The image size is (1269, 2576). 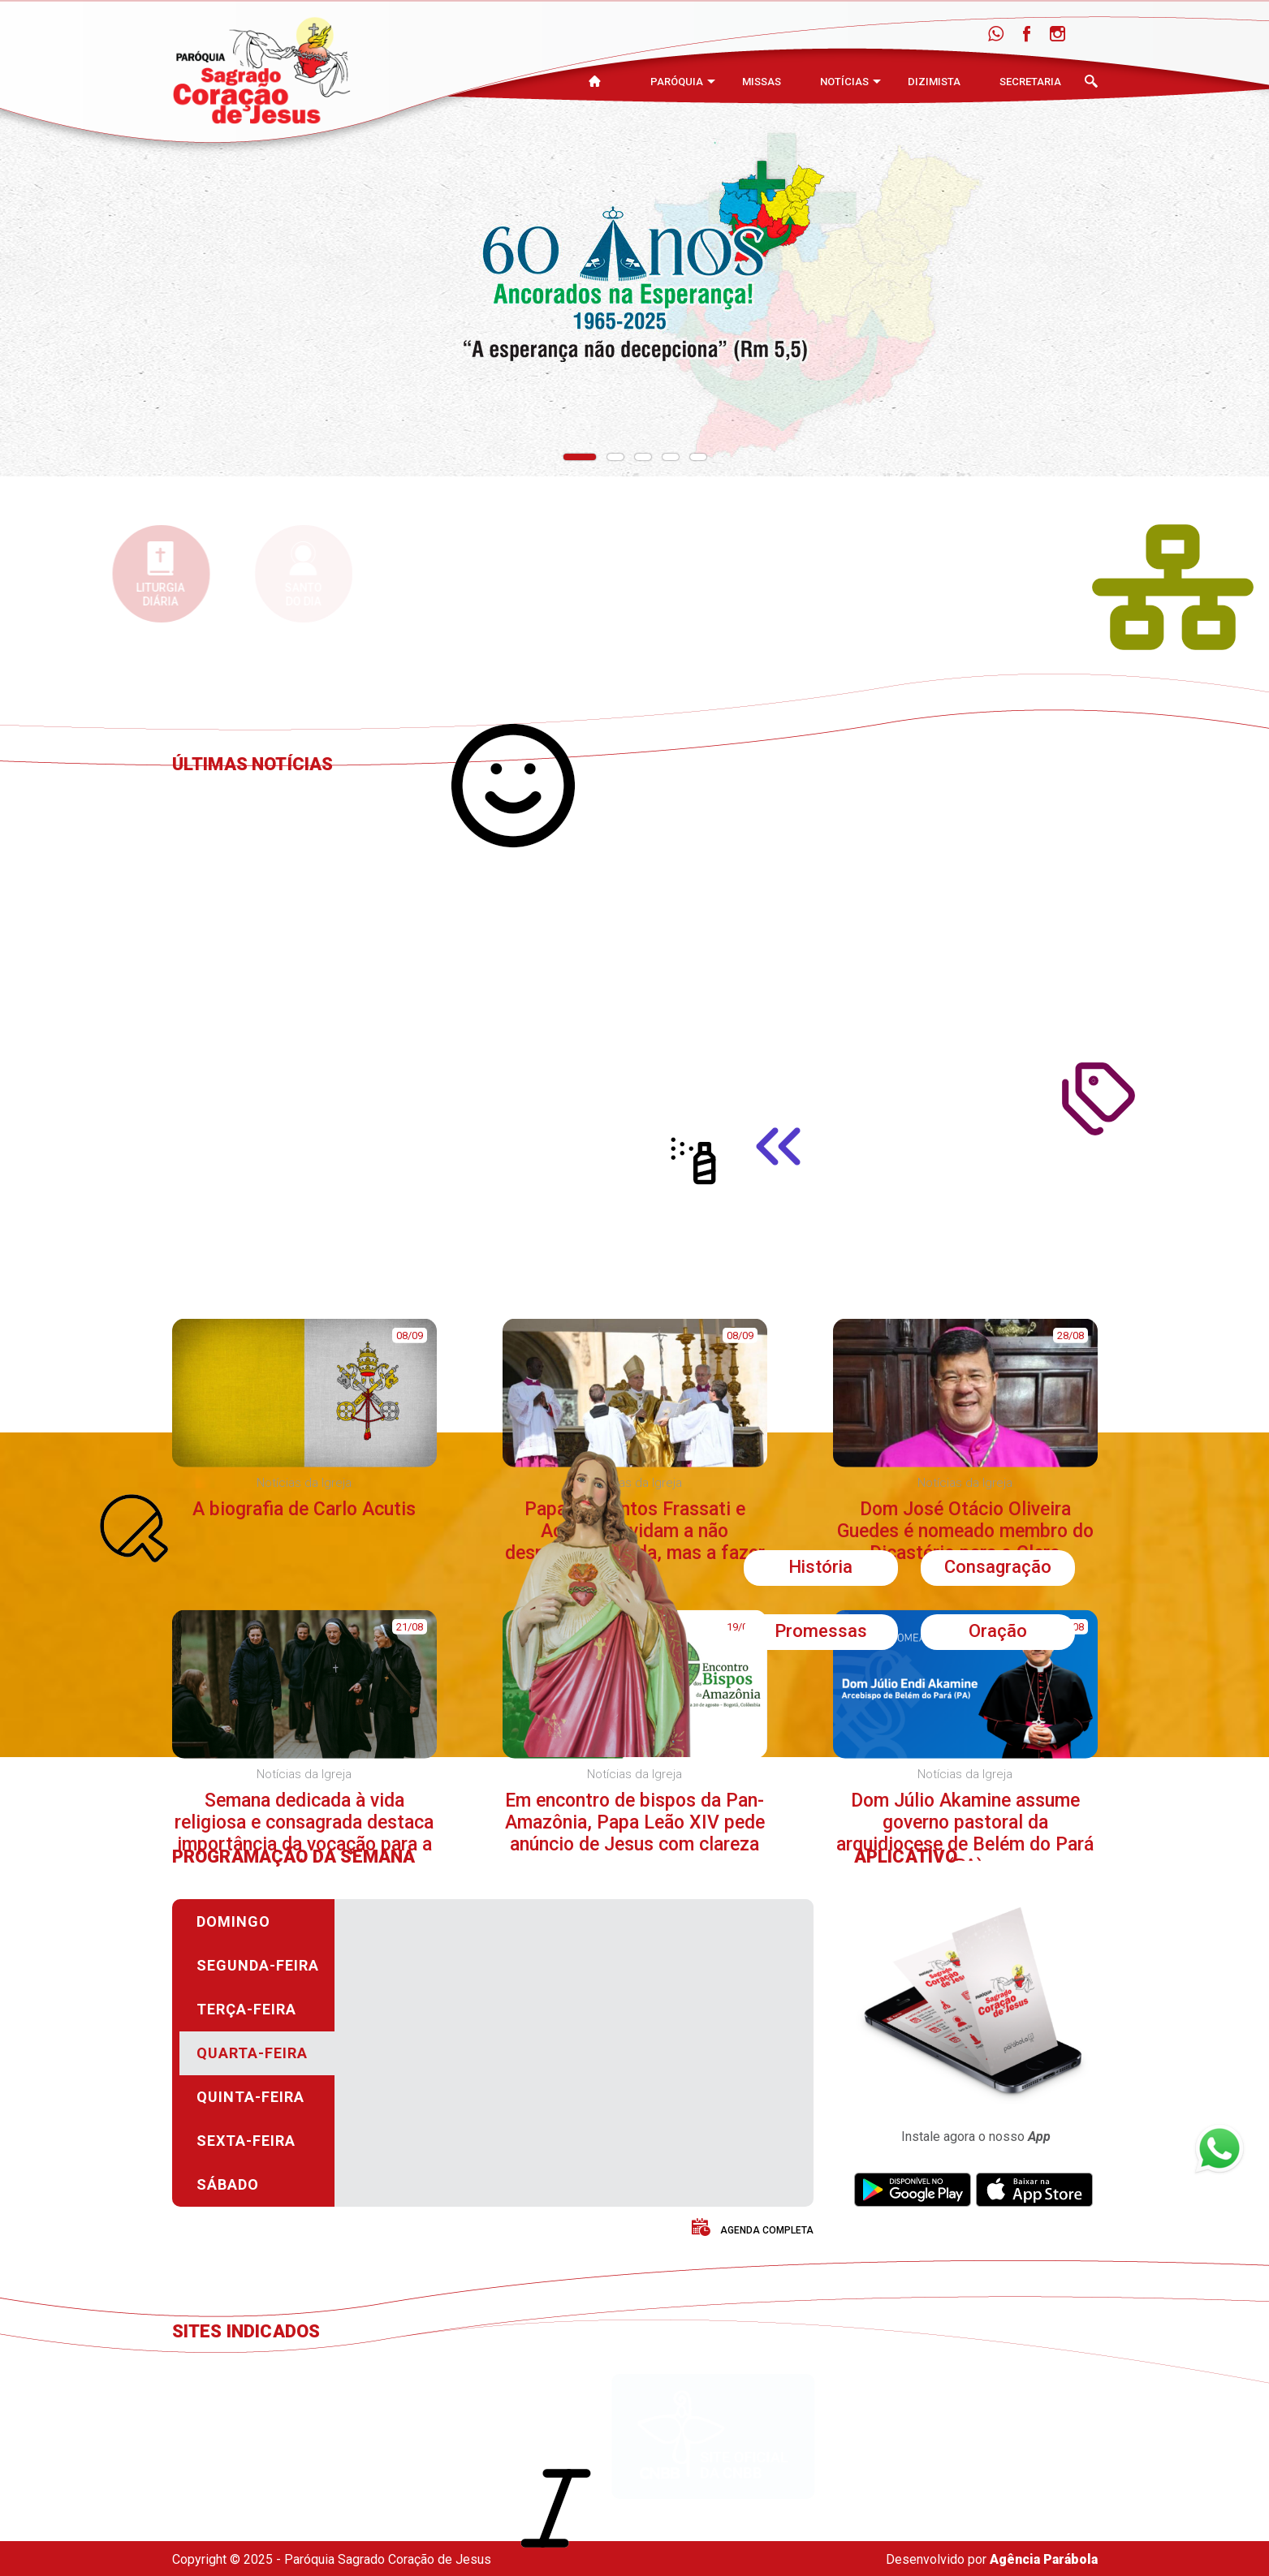 I want to click on manage tags or labels, so click(x=1099, y=1099).